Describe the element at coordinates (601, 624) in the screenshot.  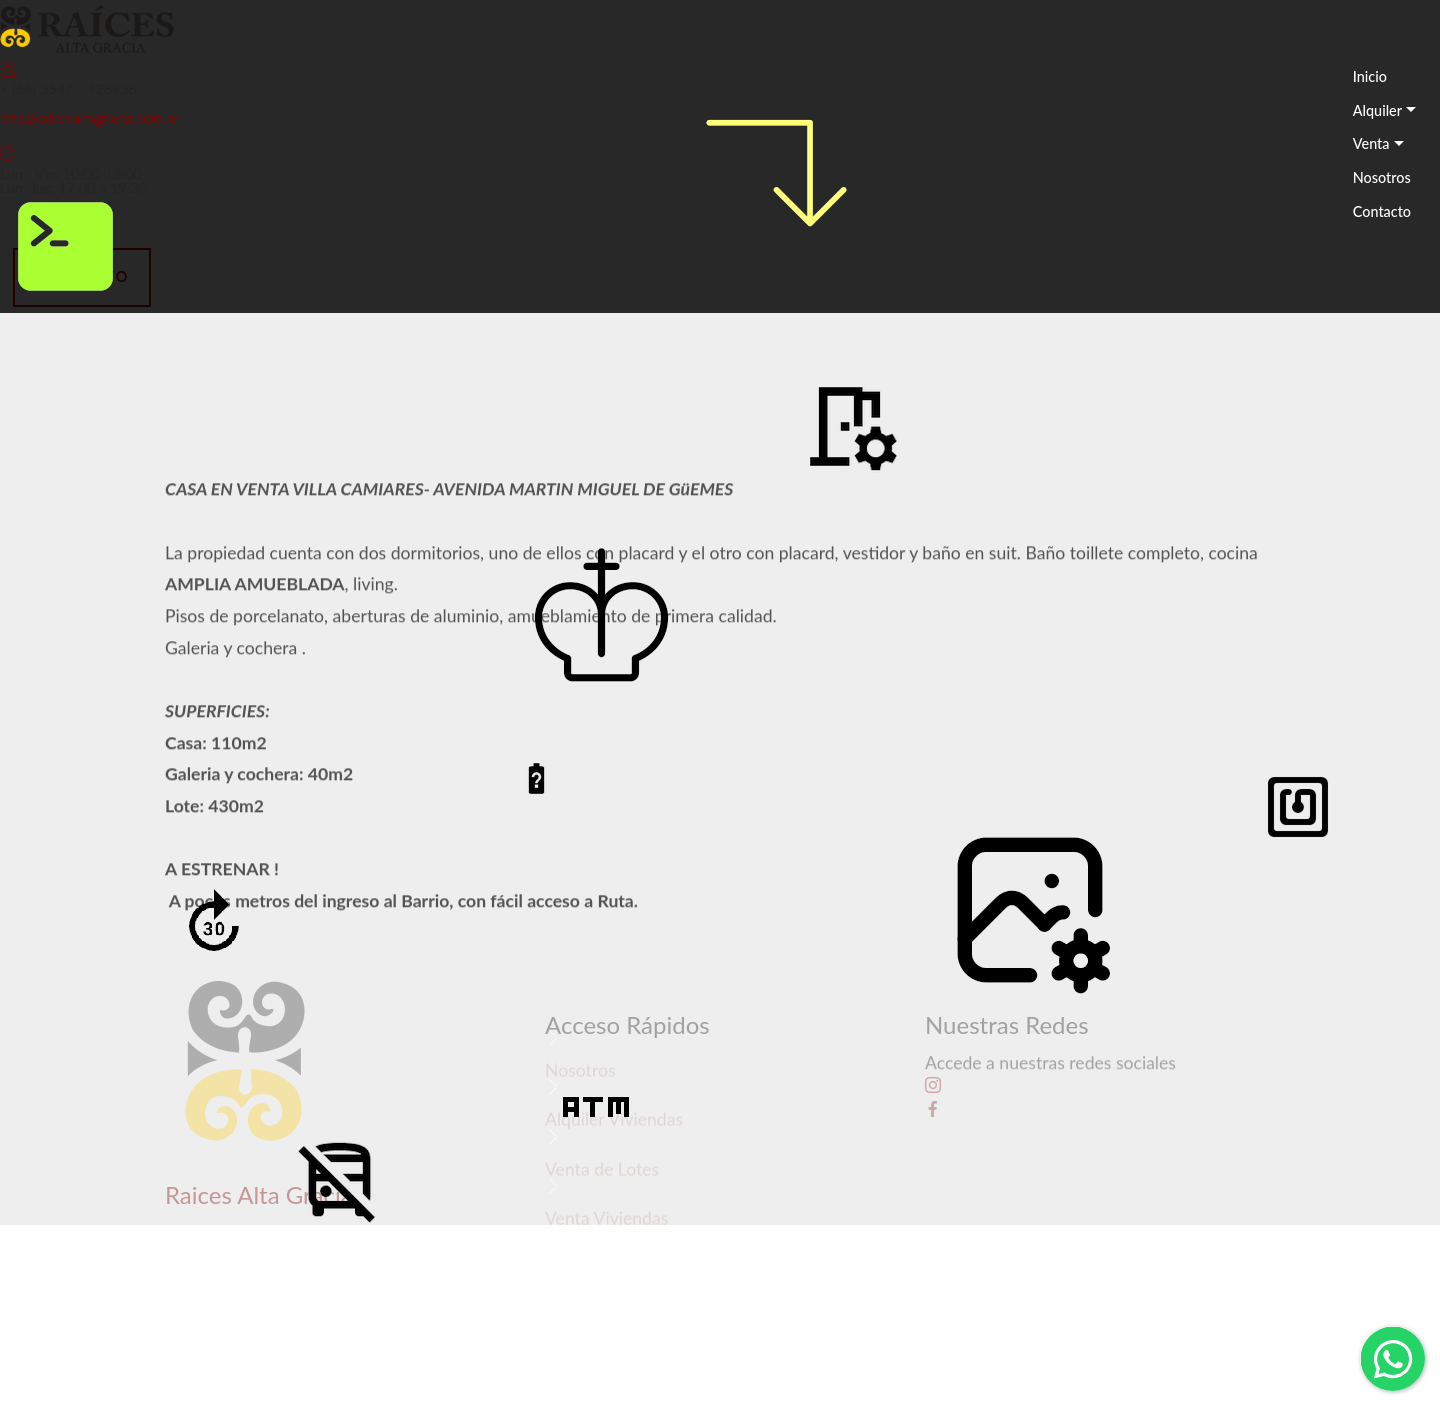
I see `indicates premium or royal status` at that location.